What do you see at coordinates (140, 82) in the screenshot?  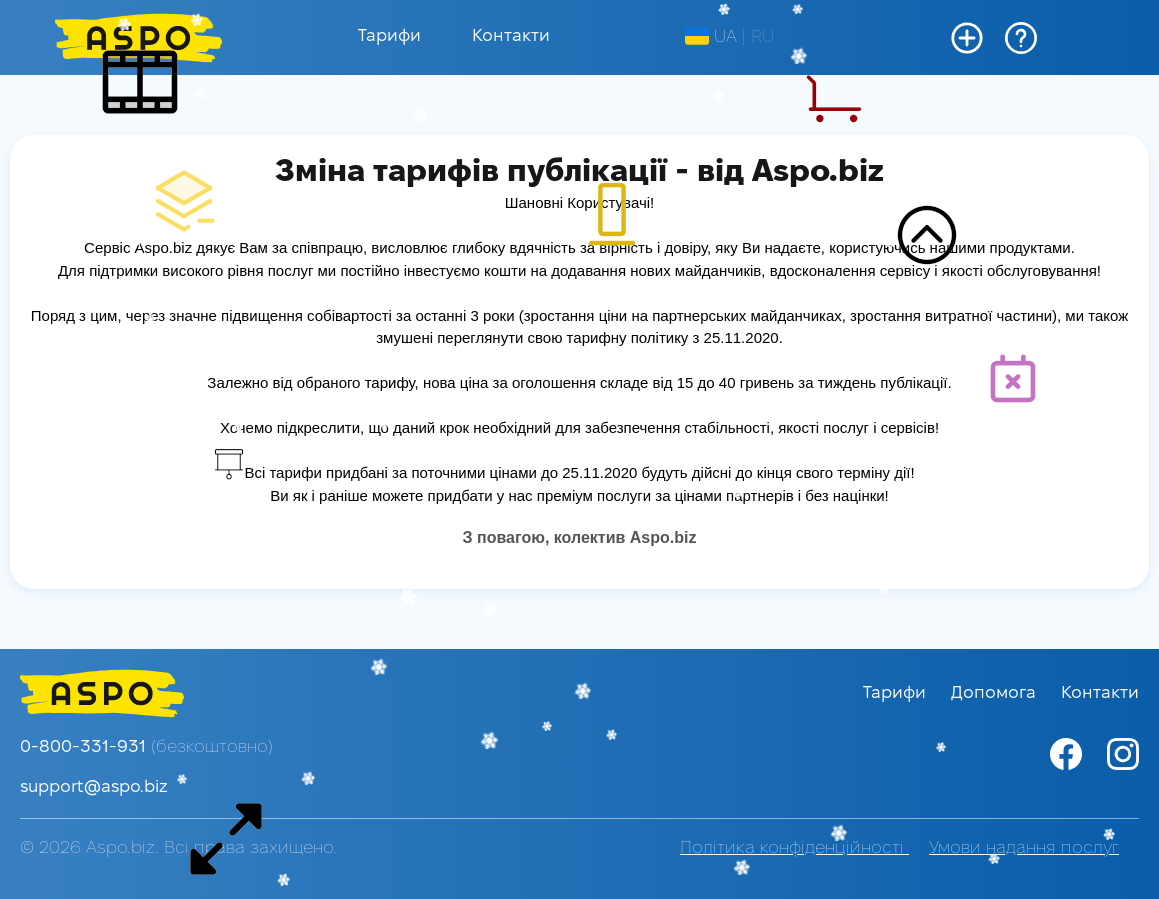 I see `browse video or movie content` at bounding box center [140, 82].